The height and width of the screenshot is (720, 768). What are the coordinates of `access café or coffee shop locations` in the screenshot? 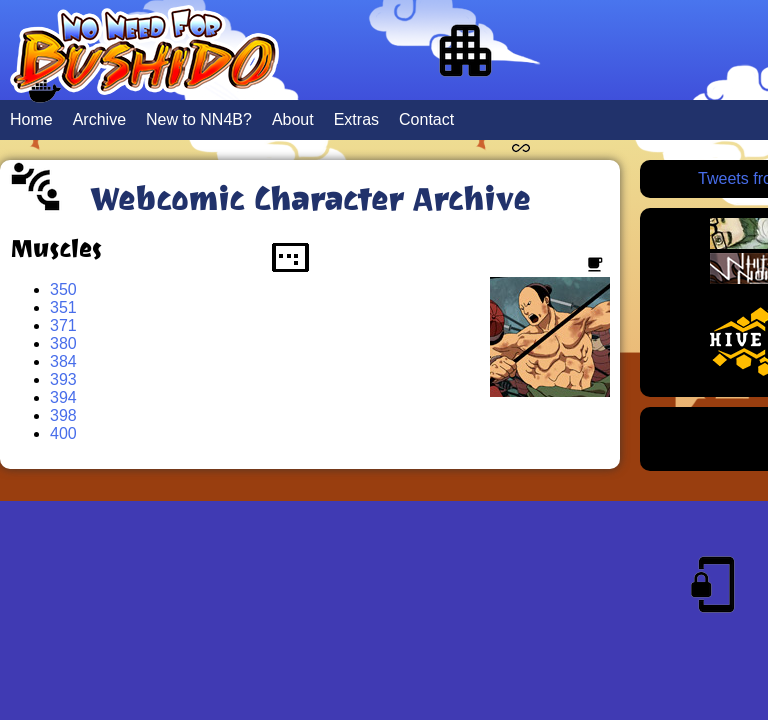 It's located at (594, 264).